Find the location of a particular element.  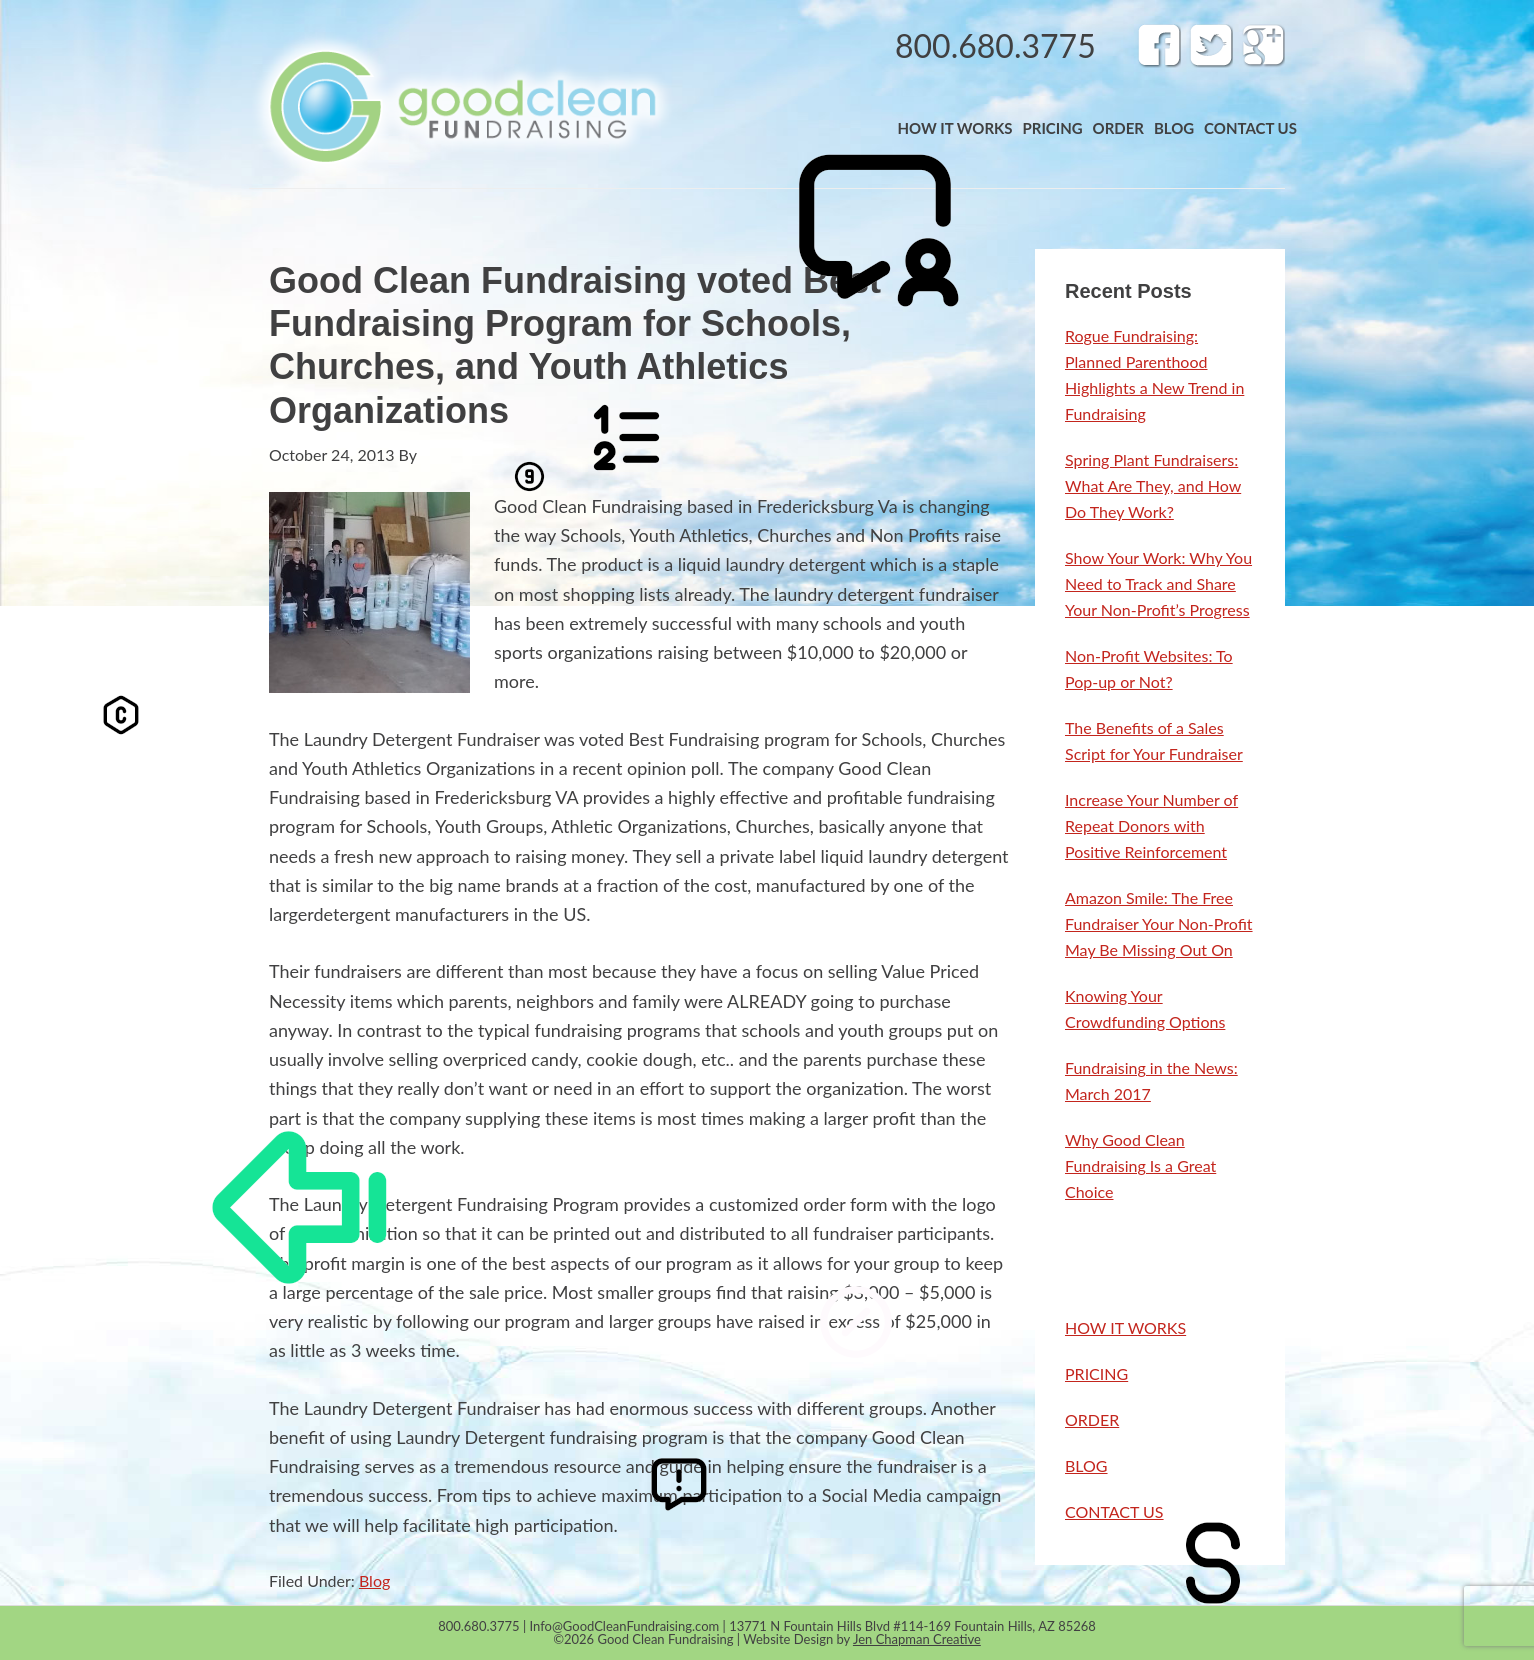

indicates an item starting with the letter S is located at coordinates (1213, 1563).